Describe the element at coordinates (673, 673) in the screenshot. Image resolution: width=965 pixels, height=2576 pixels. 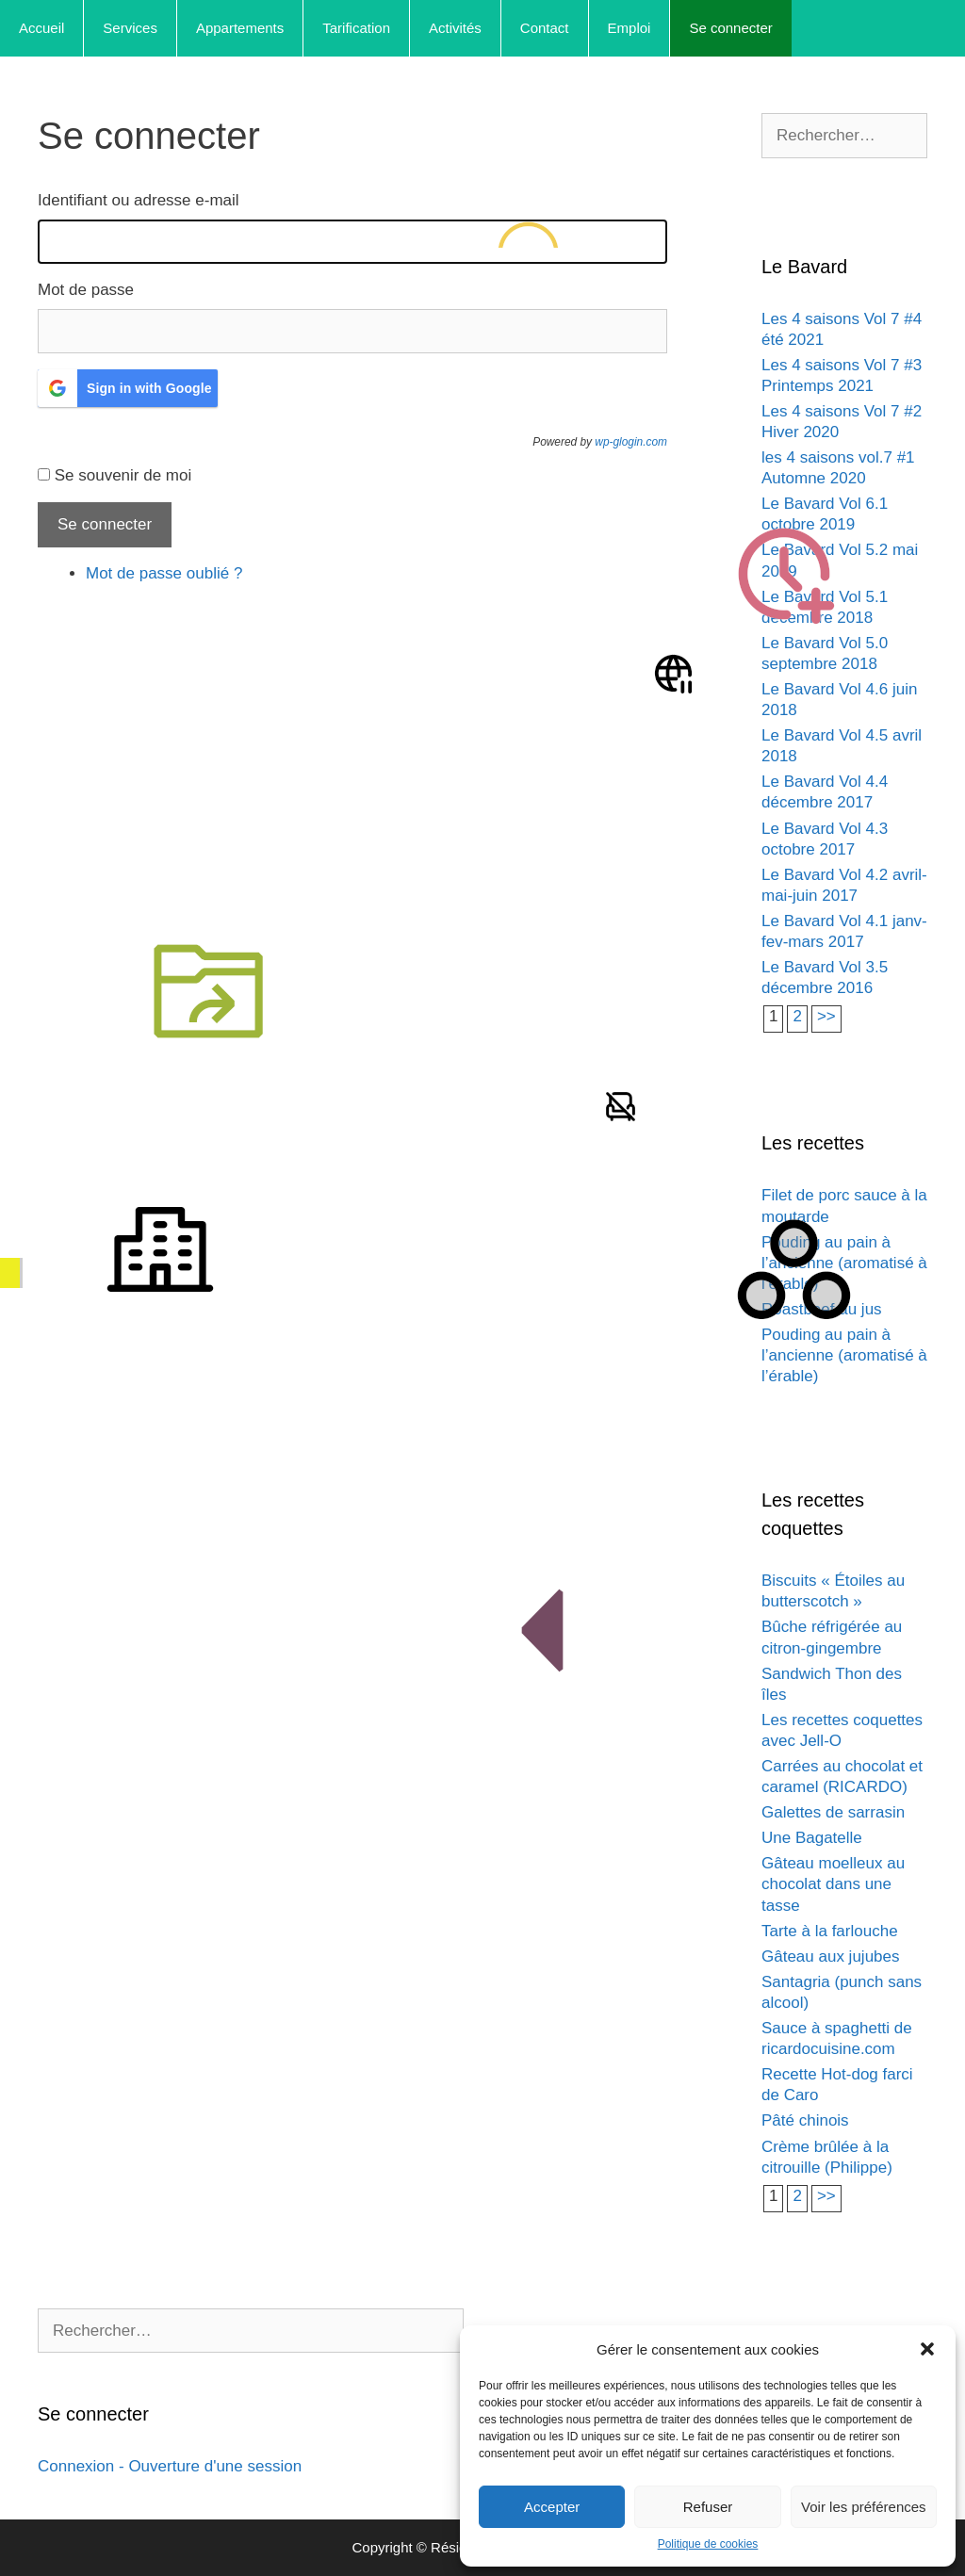
I see `pause global sync or updates` at that location.